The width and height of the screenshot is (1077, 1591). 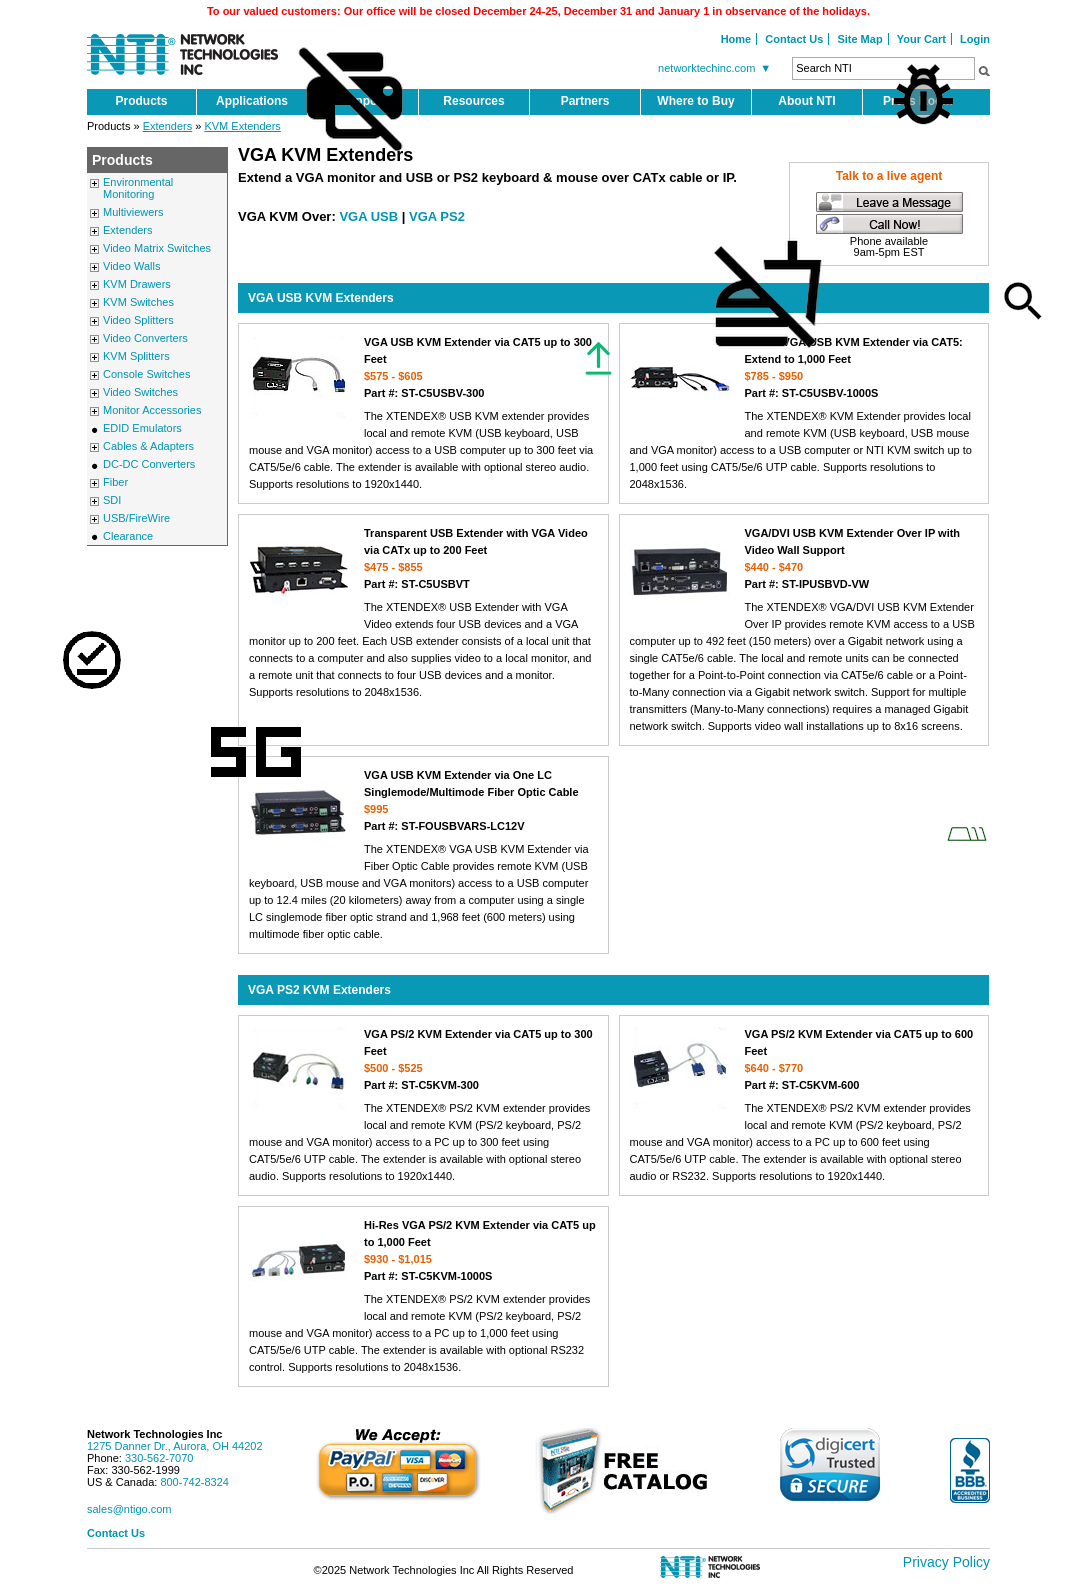 What do you see at coordinates (967, 834) in the screenshot?
I see `switch between open browser tabs` at bounding box center [967, 834].